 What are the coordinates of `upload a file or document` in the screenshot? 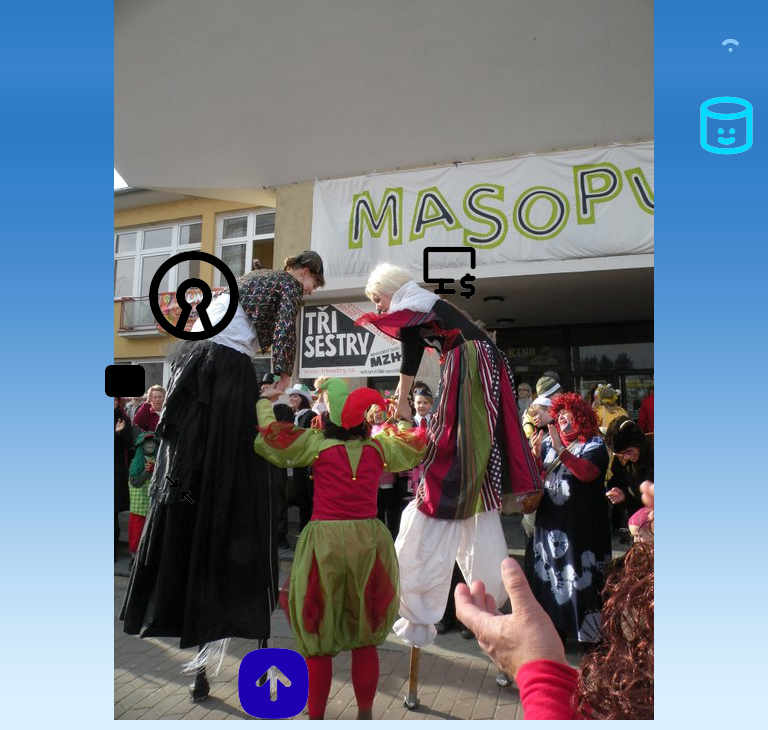 It's located at (273, 683).